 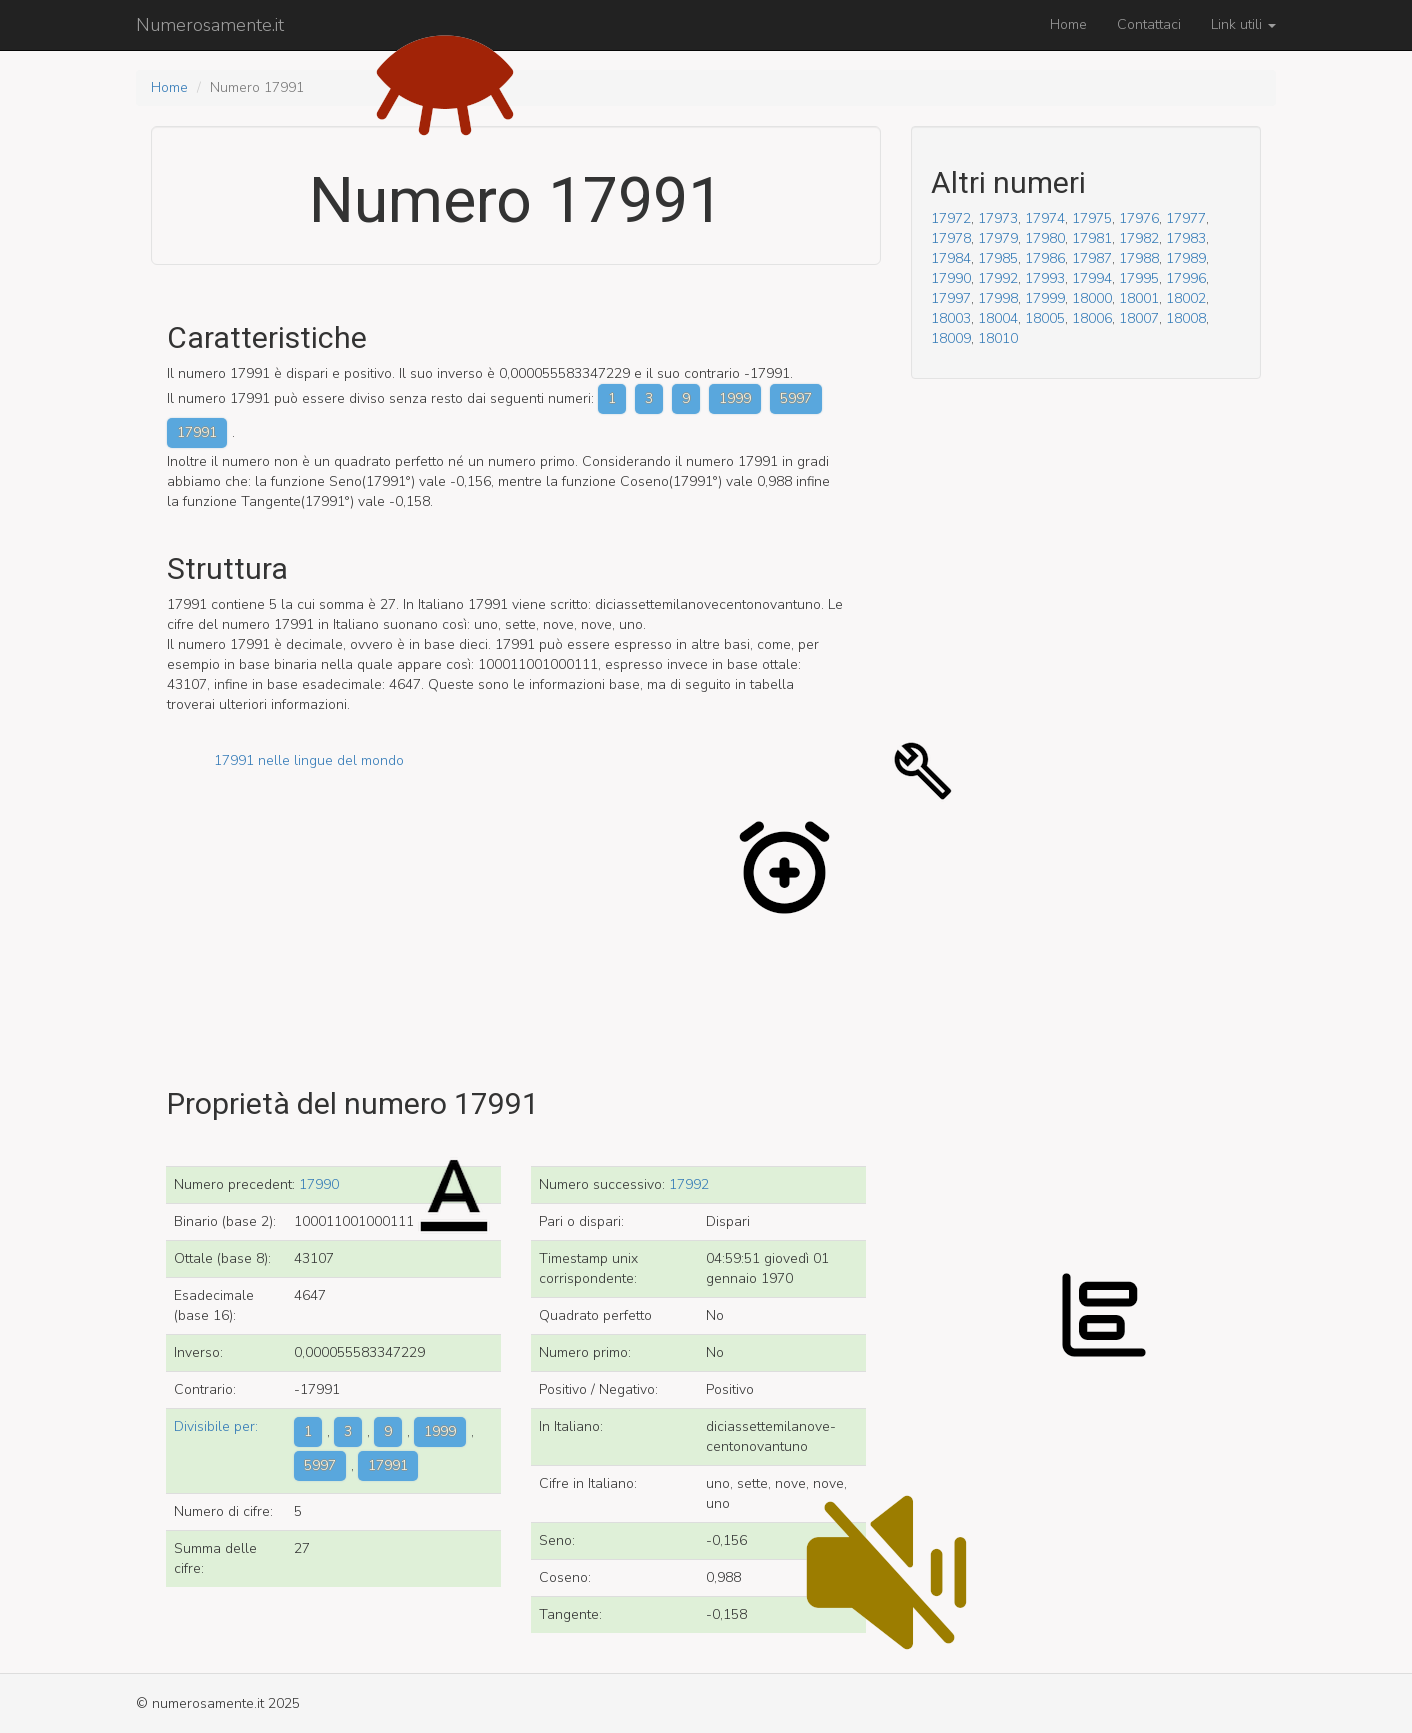 I want to click on access settings or configuration options, so click(x=923, y=771).